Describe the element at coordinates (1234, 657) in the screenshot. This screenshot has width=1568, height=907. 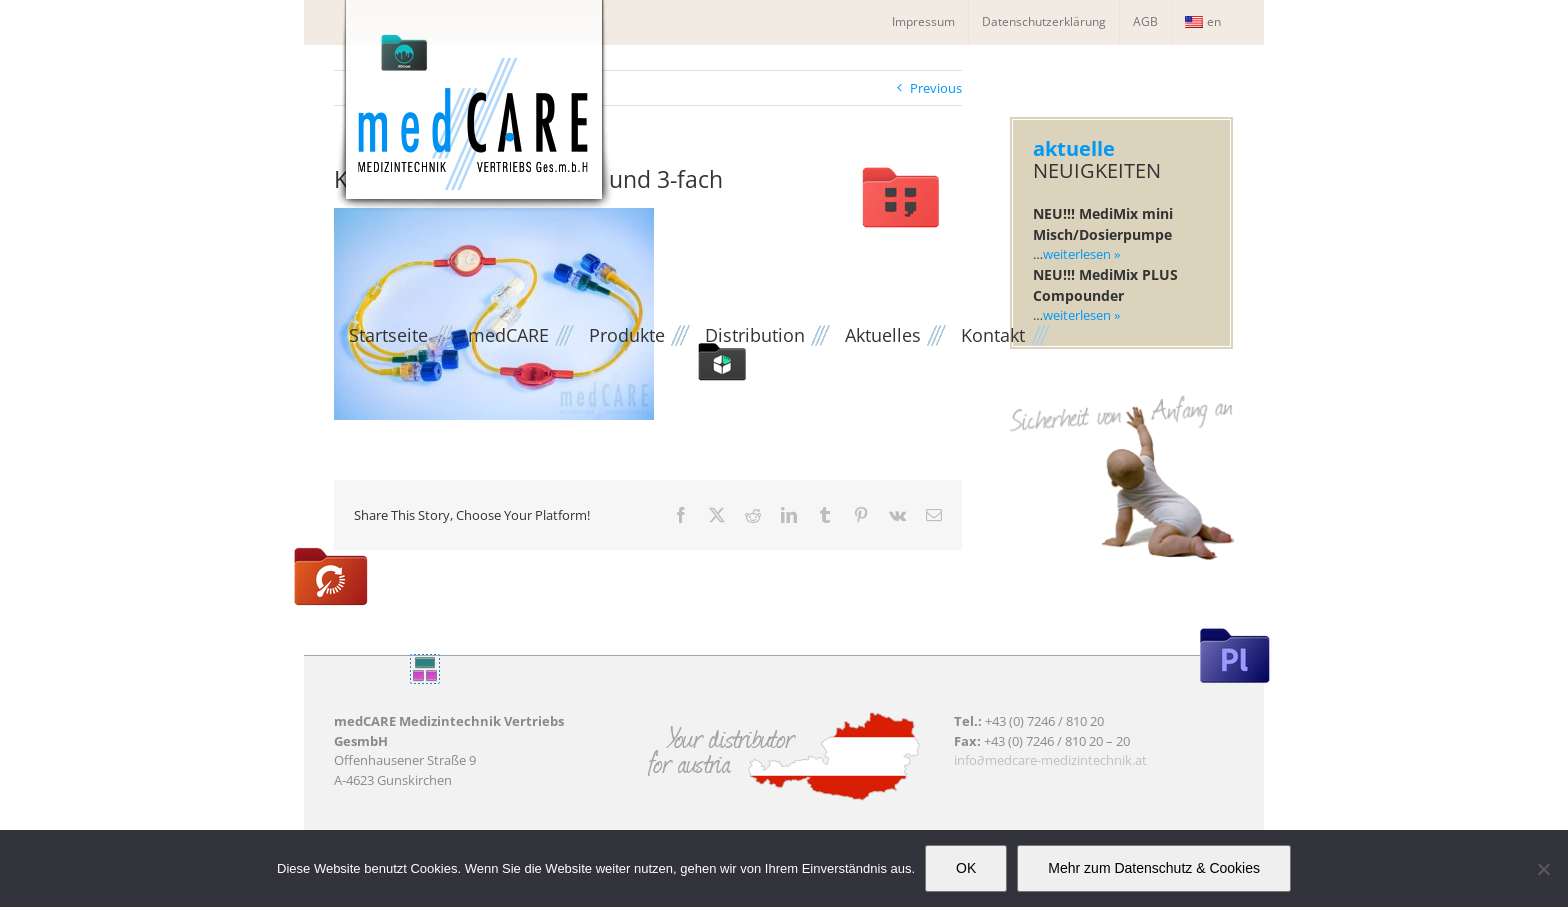
I see `open folder containing adobe prelude project files` at that location.